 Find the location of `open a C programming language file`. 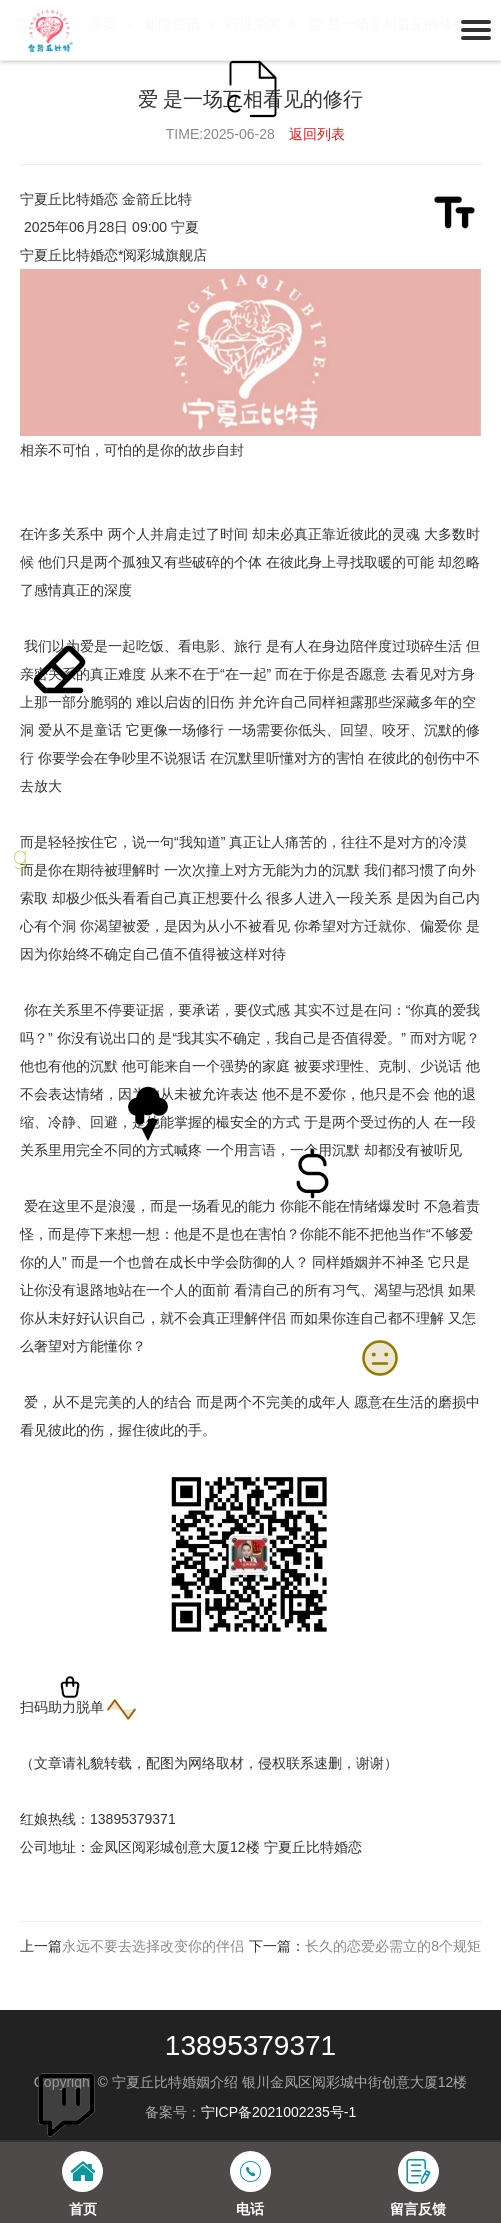

open a C programming language file is located at coordinates (253, 89).